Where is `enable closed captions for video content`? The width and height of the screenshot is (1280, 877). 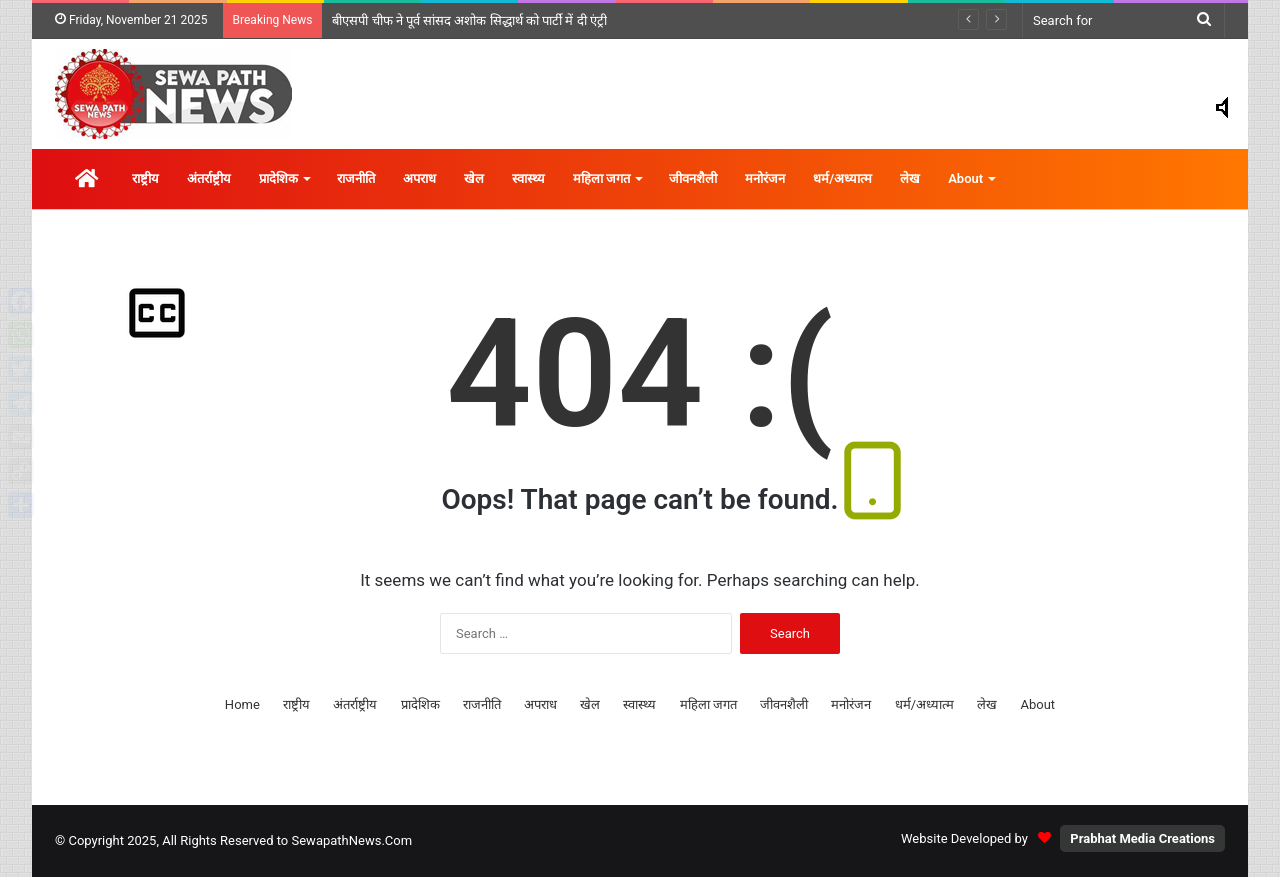 enable closed captions for video content is located at coordinates (157, 313).